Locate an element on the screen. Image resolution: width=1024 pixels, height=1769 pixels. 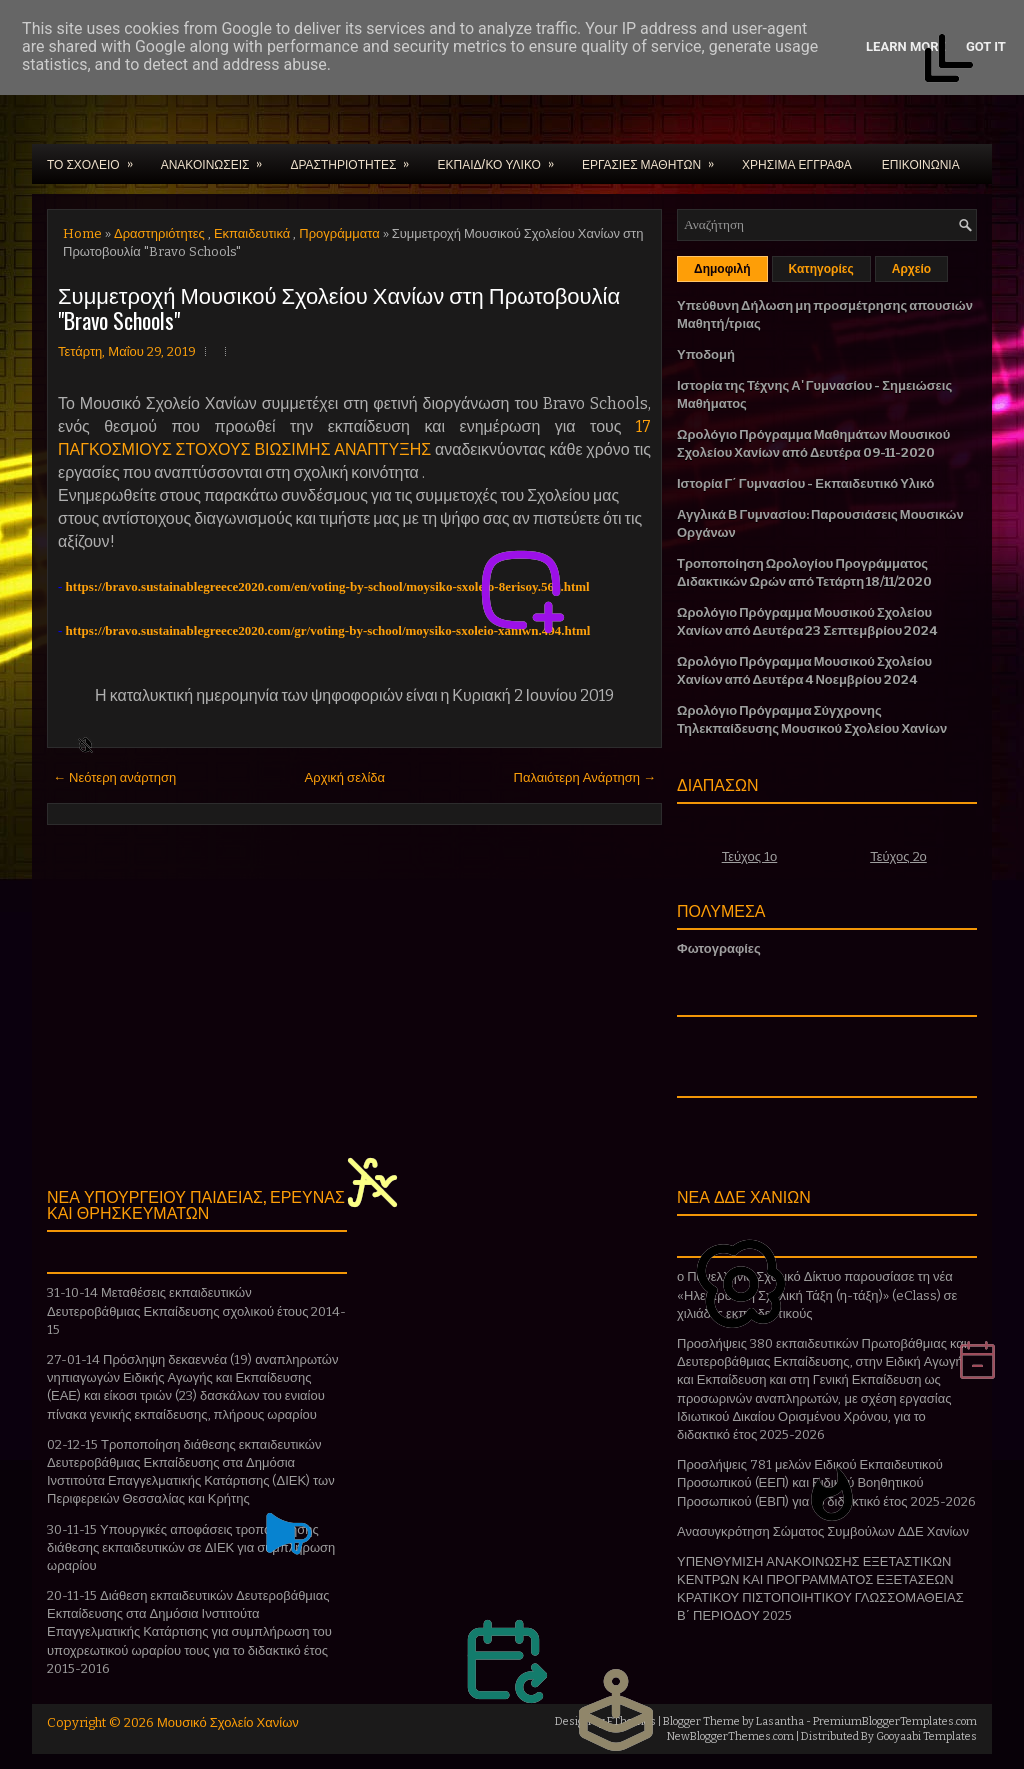
set up a recurring event is located at coordinates (503, 1659).